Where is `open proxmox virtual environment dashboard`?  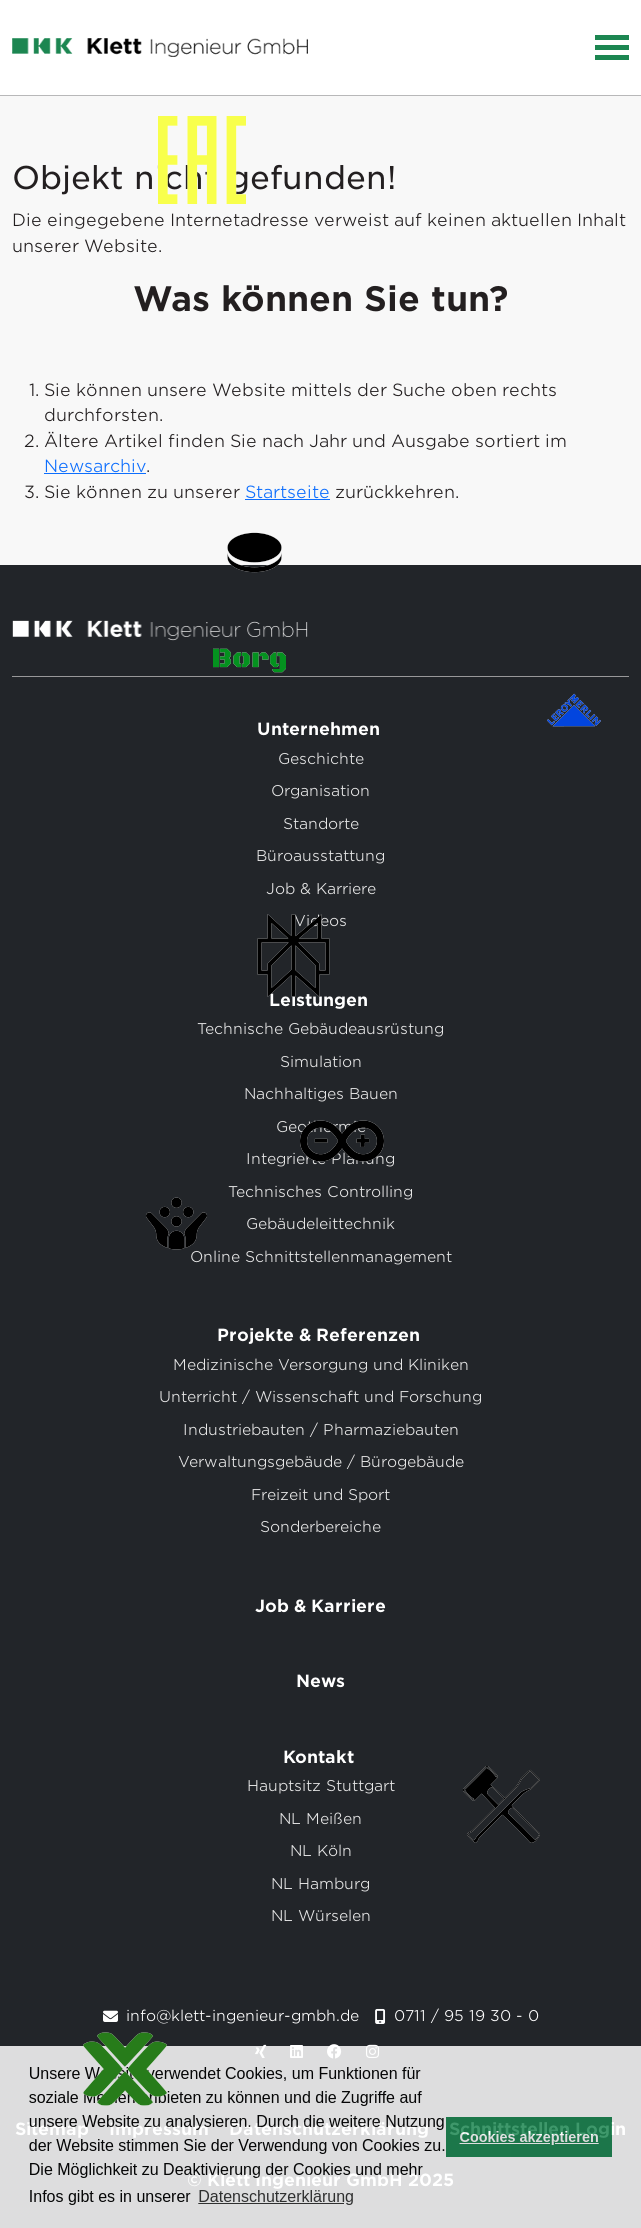
open proxmox virtual environment dashboard is located at coordinates (125, 2069).